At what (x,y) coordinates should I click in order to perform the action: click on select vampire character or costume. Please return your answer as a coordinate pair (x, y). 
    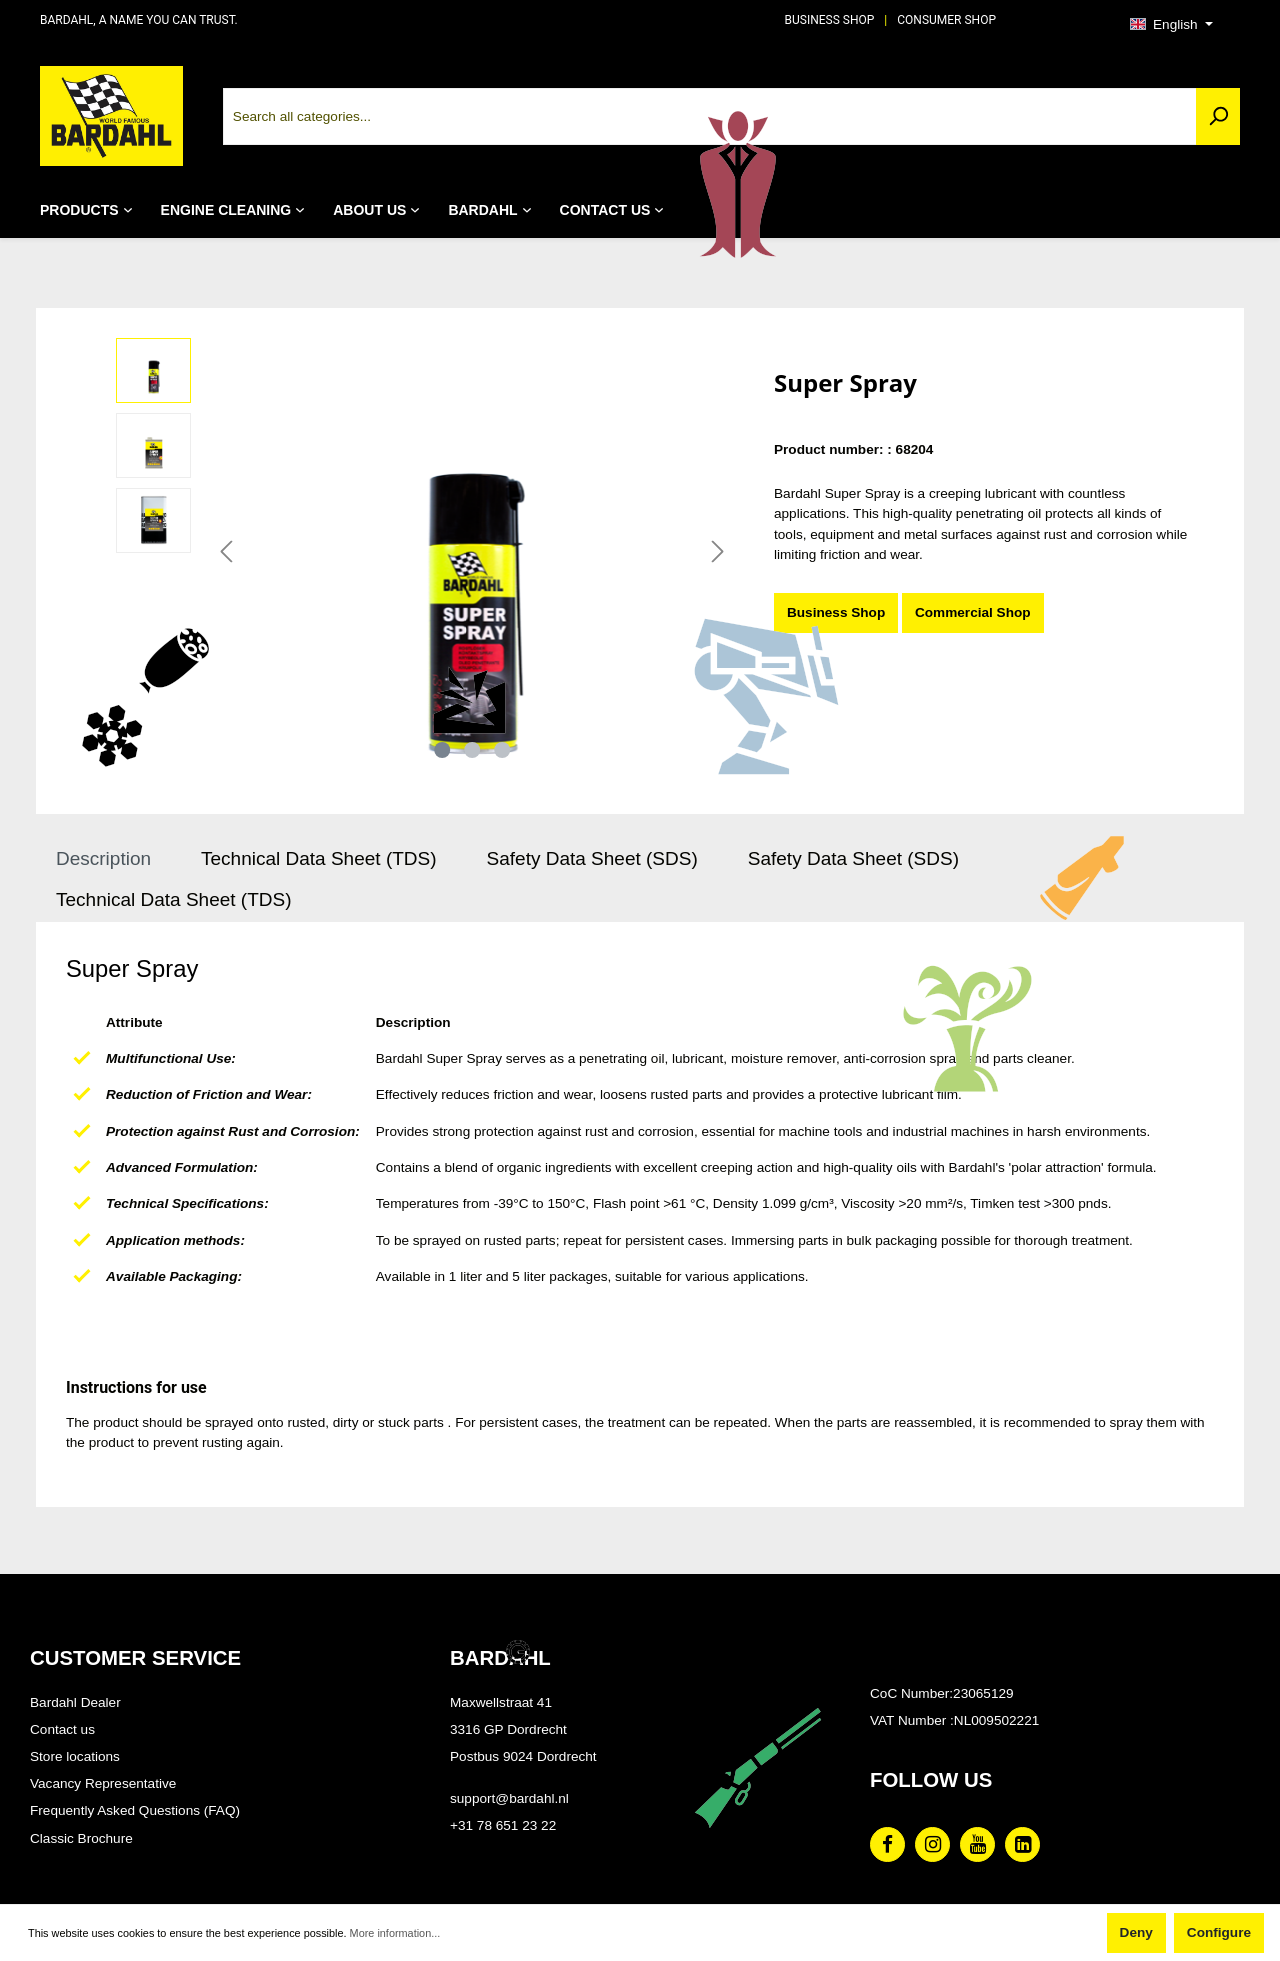
    Looking at the image, I should click on (738, 183).